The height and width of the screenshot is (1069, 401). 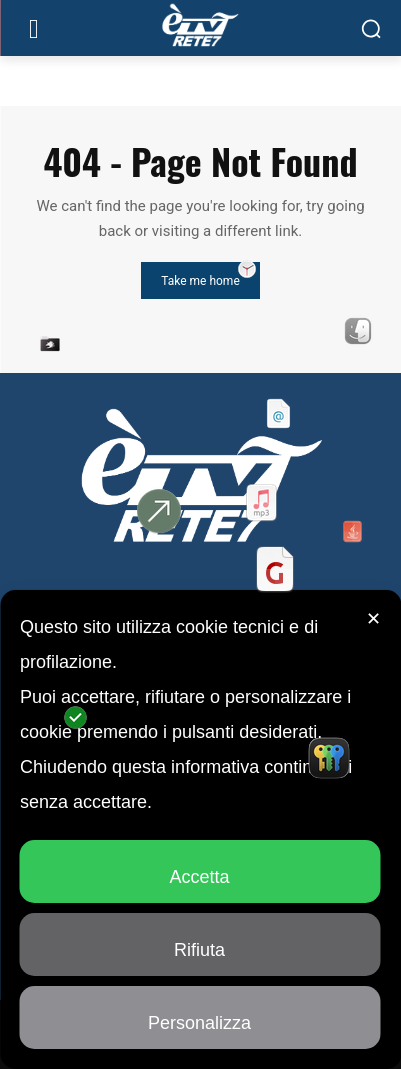 What do you see at coordinates (275, 569) in the screenshot?
I see `a g-code file for 3D printing or CNC machining` at bounding box center [275, 569].